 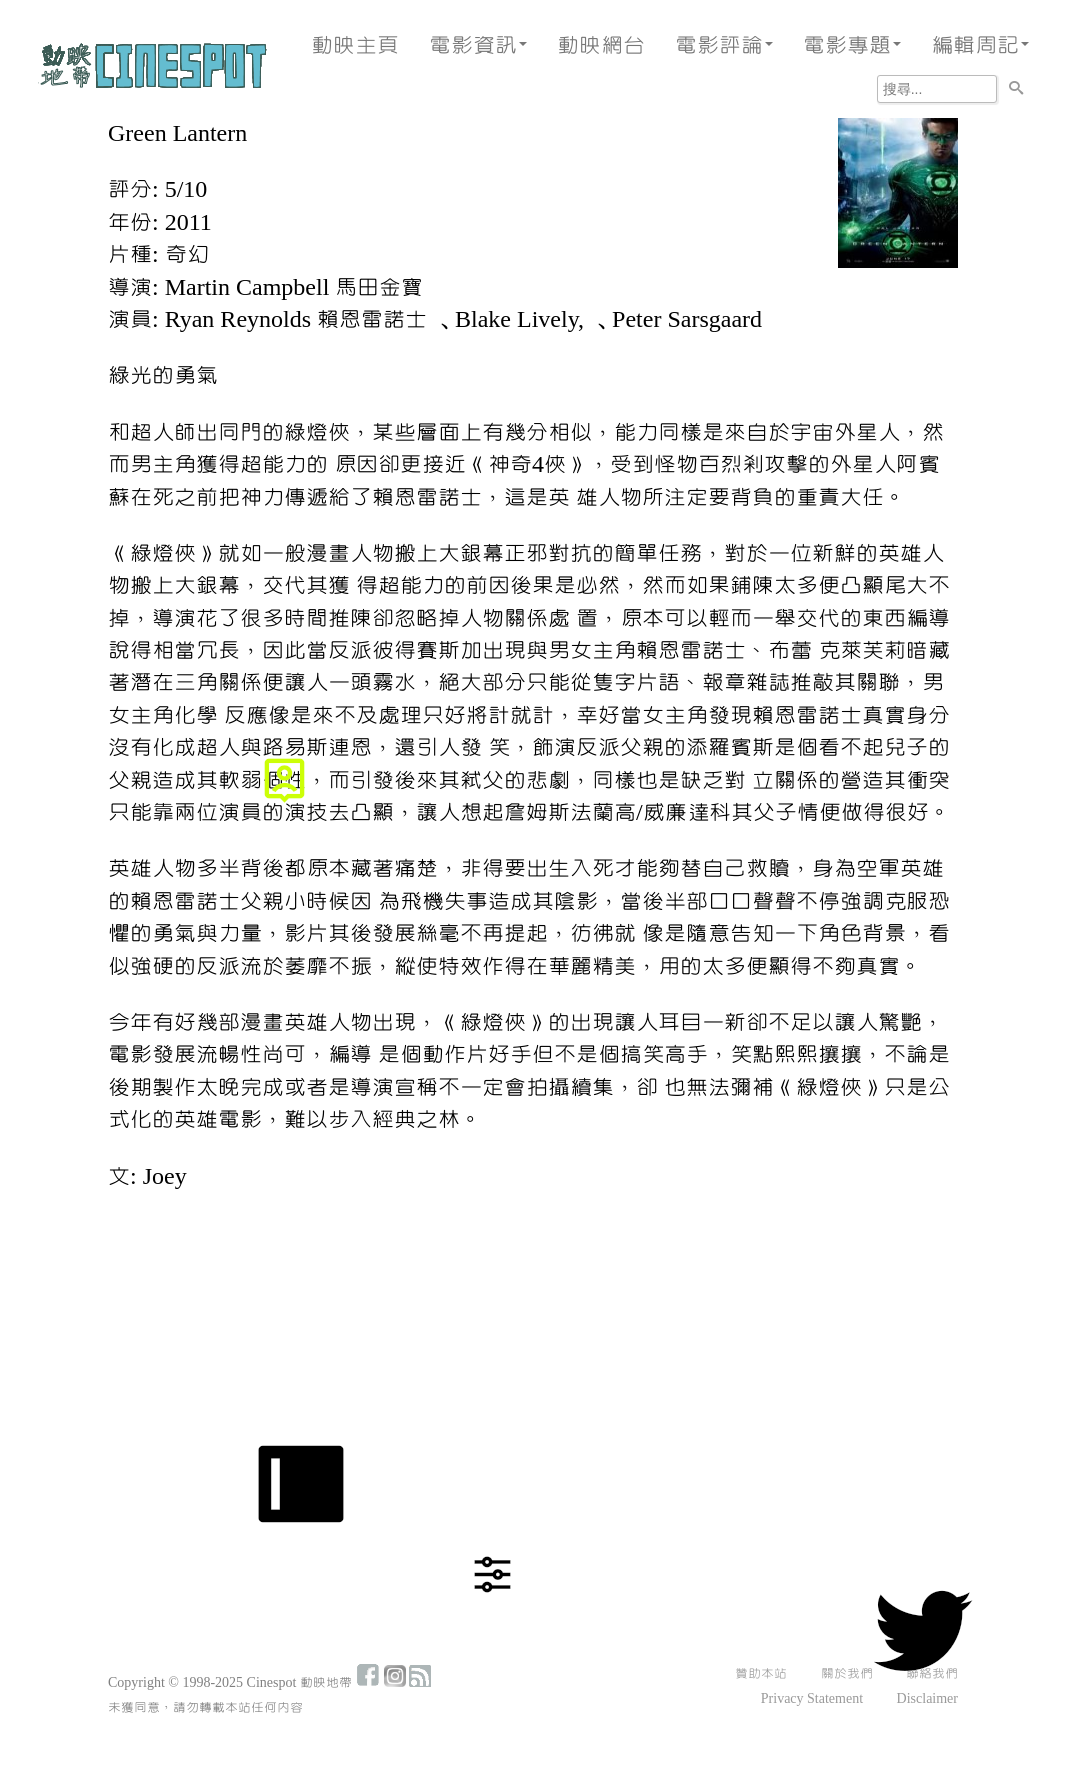 I want to click on adjust audio or equalizer settings, so click(x=492, y=1574).